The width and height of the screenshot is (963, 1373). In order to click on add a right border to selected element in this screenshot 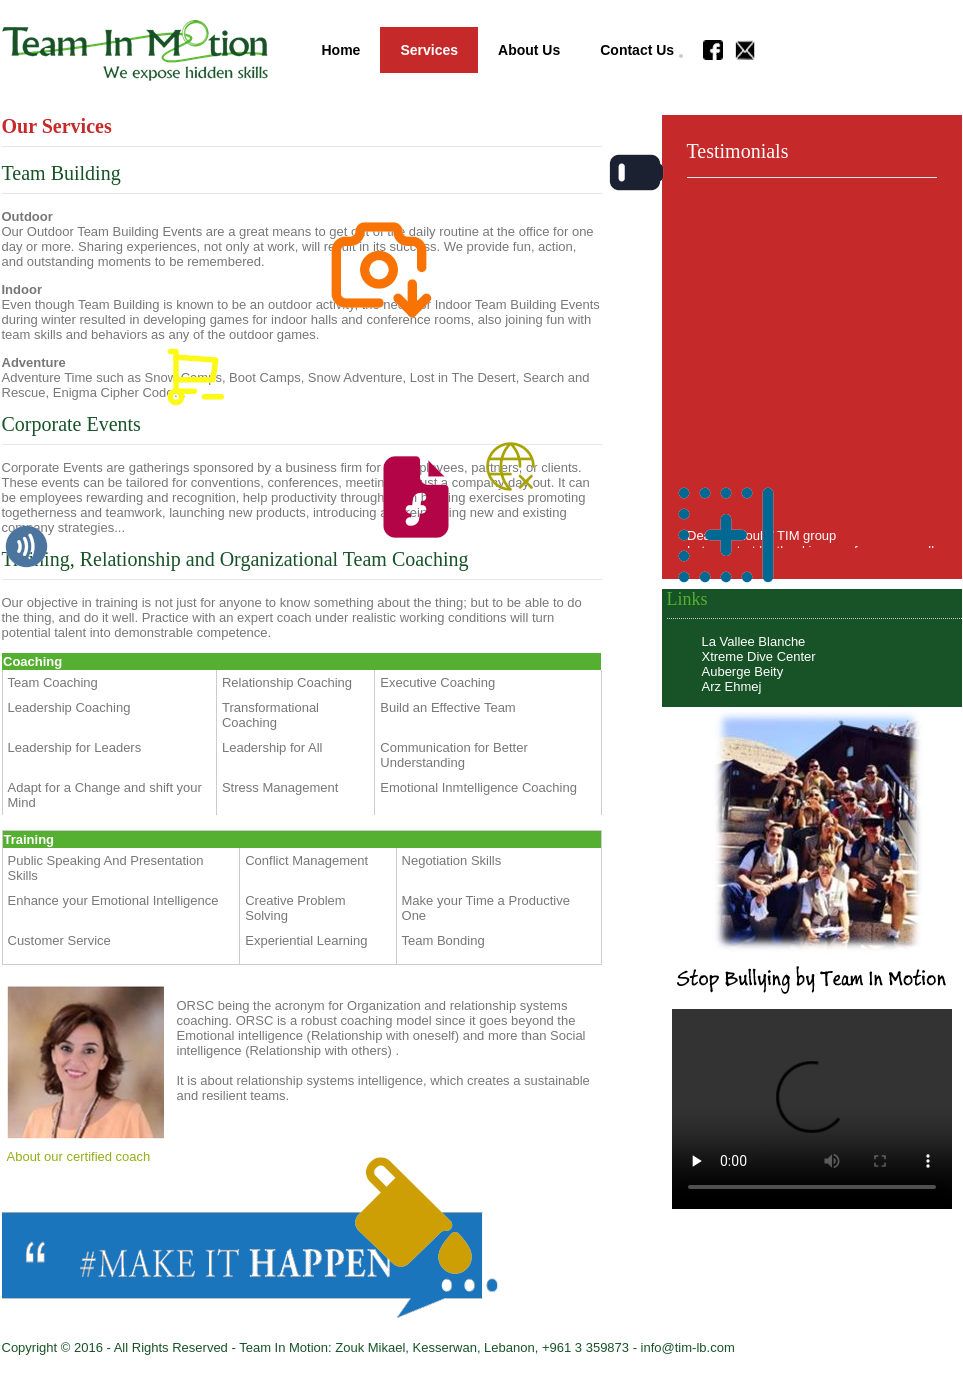, I will do `click(726, 535)`.